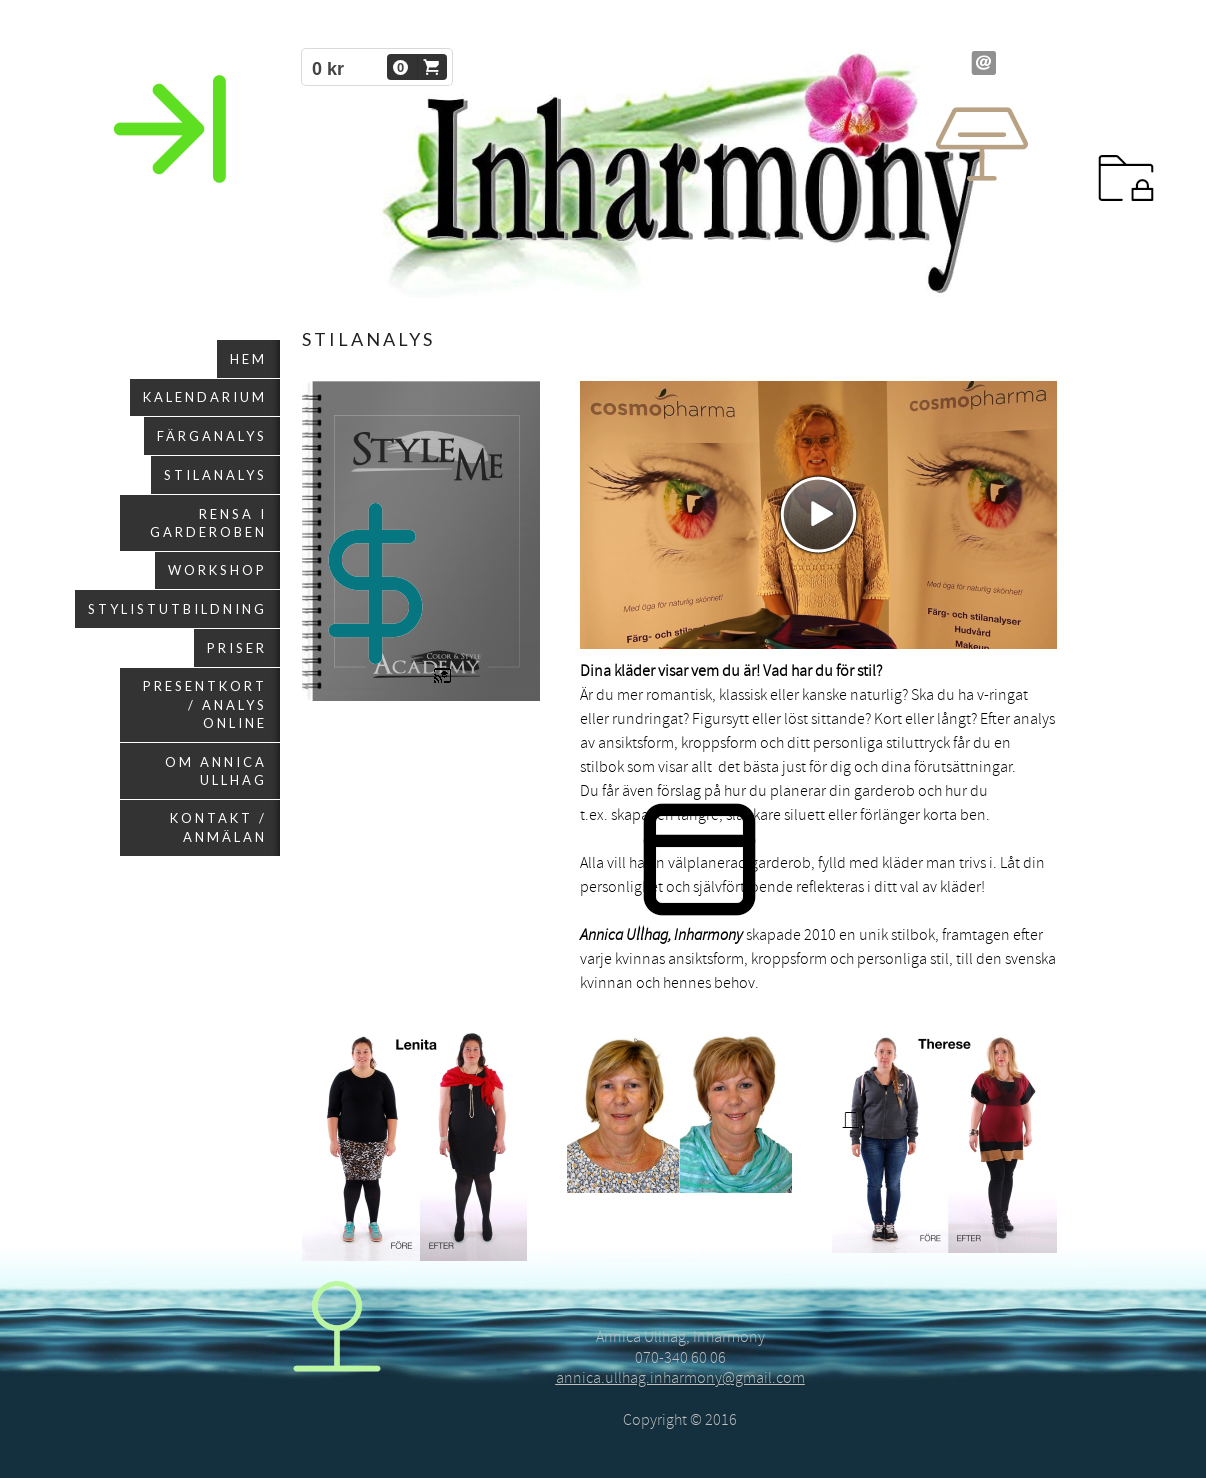 Image resolution: width=1206 pixels, height=1478 pixels. What do you see at coordinates (375, 583) in the screenshot?
I see `view payment or pricing details` at bounding box center [375, 583].